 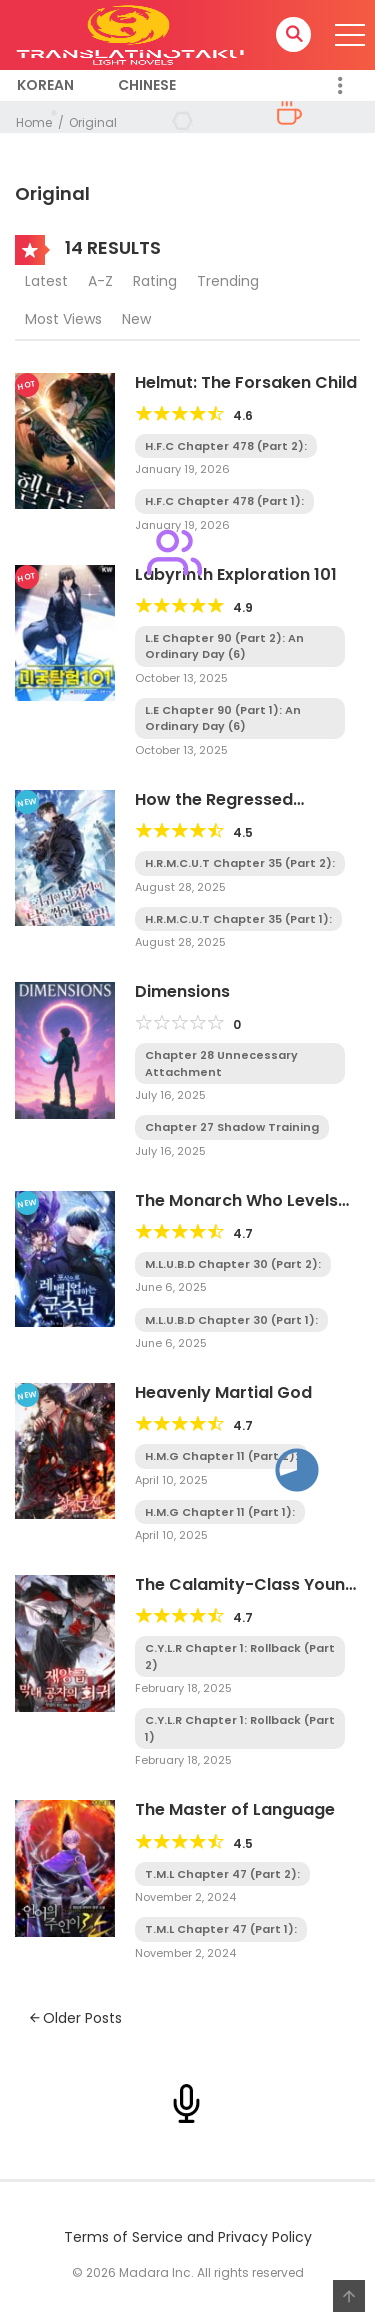 I want to click on tap to use voice input, so click(x=186, y=2103).